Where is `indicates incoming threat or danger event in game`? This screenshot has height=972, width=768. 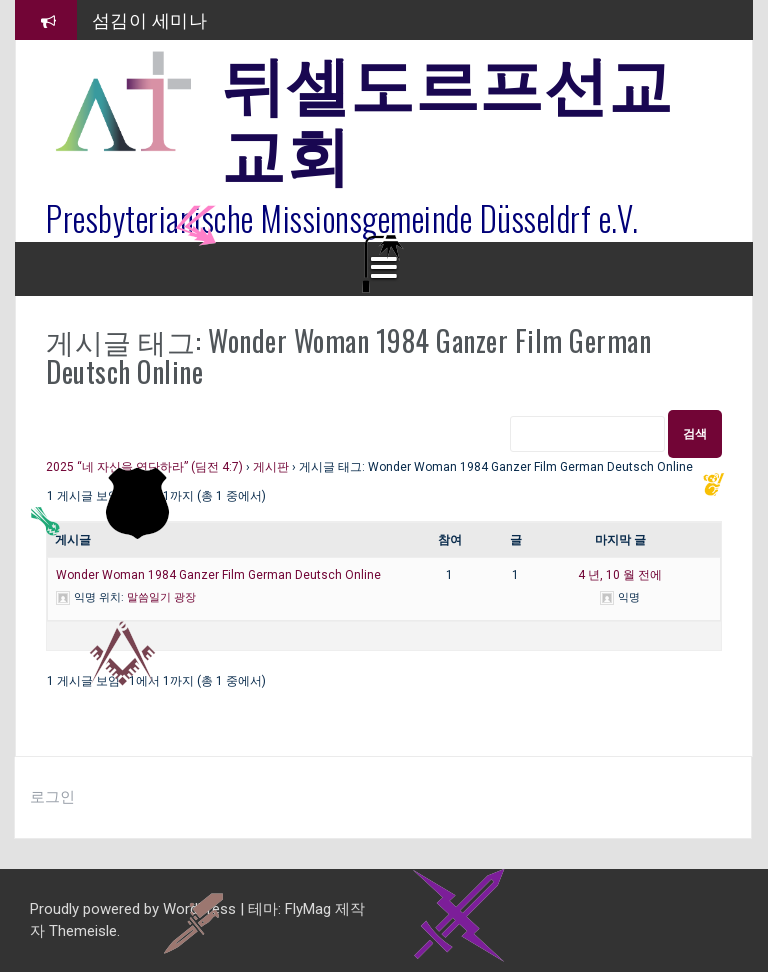
indicates incoming threat or danger event in game is located at coordinates (45, 521).